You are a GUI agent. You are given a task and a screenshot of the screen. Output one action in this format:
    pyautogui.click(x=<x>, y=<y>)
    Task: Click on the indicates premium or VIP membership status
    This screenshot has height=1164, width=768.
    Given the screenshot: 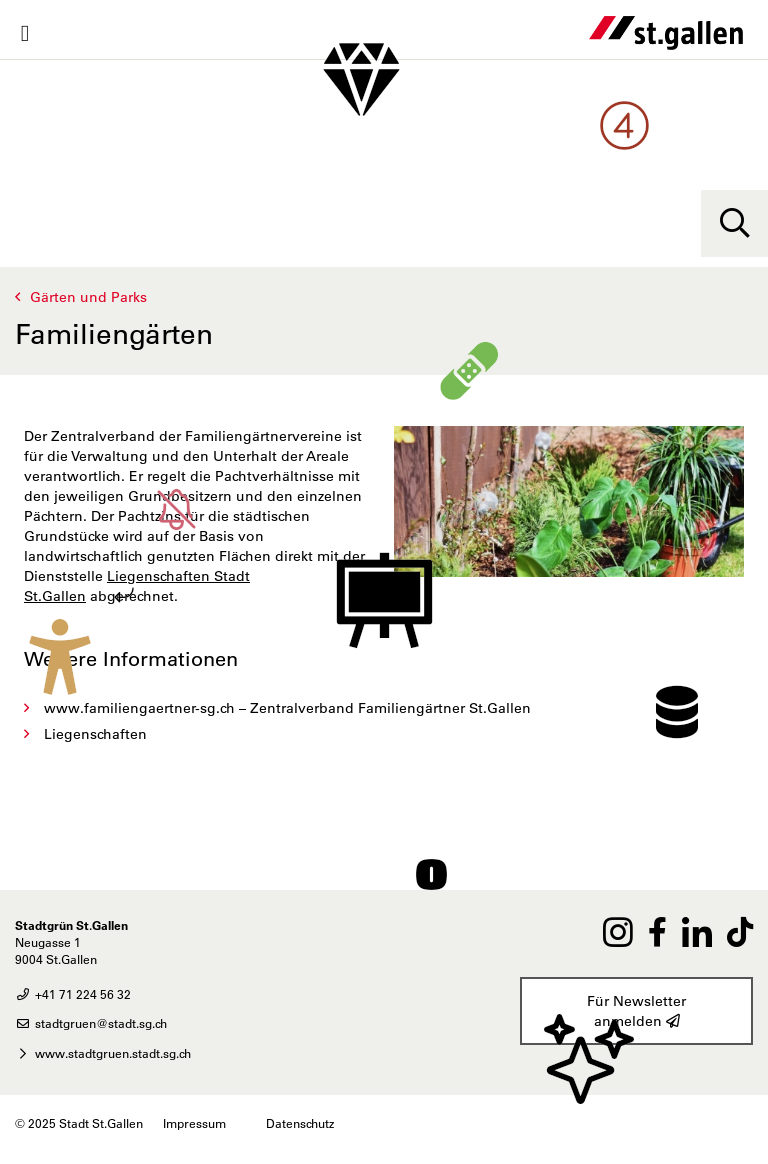 What is the action you would take?
    pyautogui.click(x=361, y=79)
    